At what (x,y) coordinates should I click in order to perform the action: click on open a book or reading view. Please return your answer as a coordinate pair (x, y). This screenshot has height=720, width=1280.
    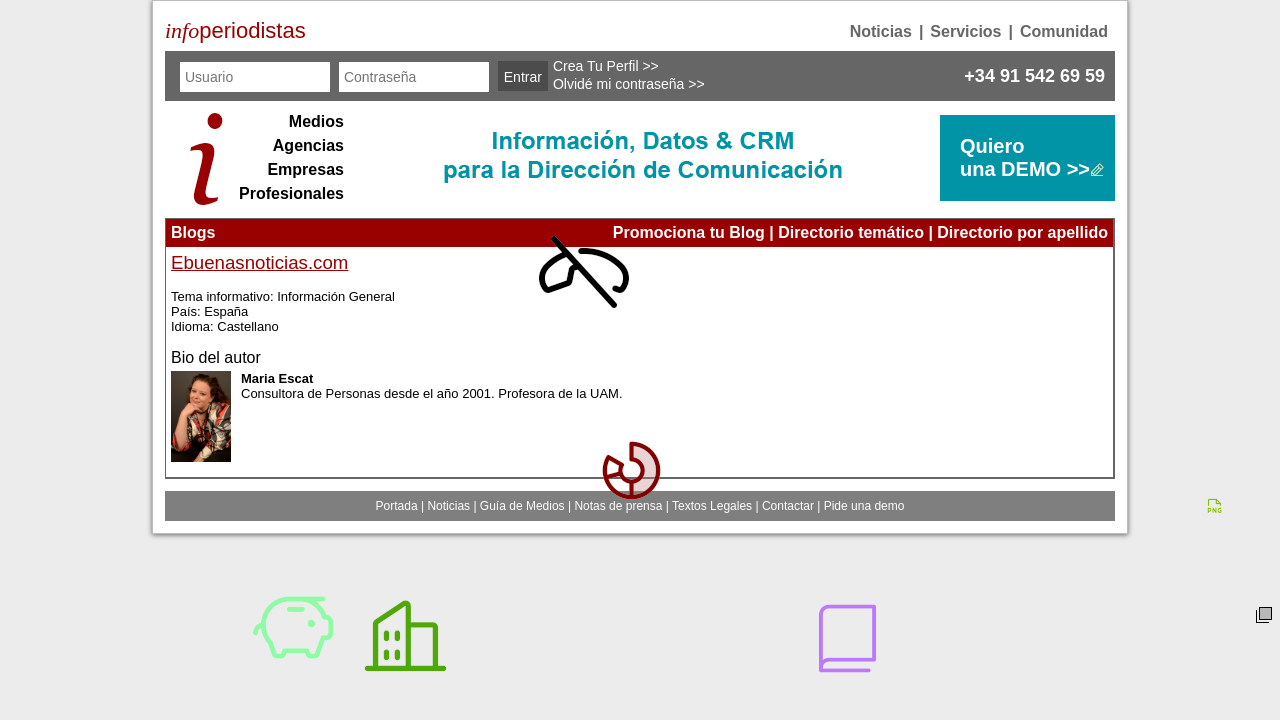
    Looking at the image, I should click on (847, 638).